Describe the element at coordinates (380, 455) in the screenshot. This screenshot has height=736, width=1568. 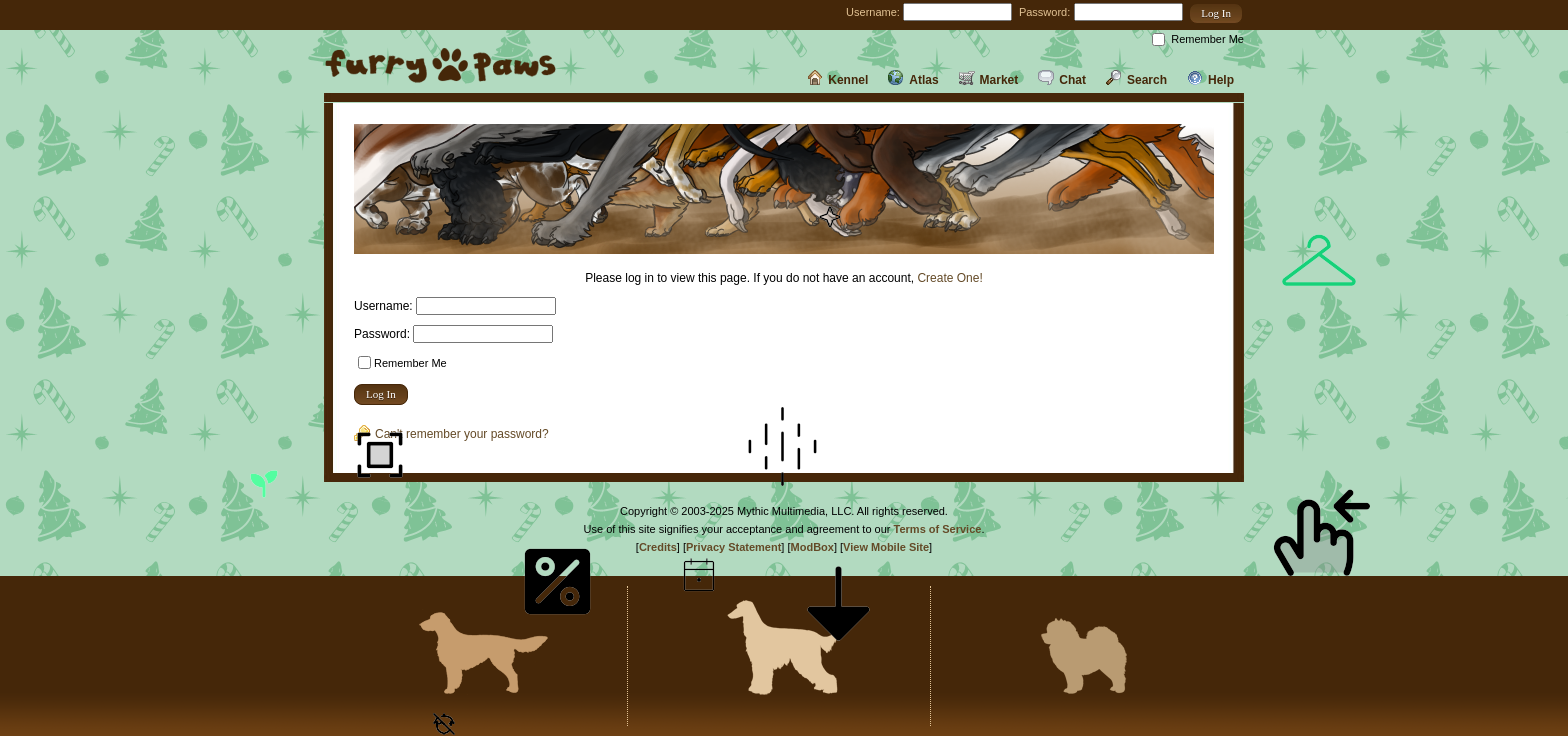
I see `scan a document or QR code` at that location.